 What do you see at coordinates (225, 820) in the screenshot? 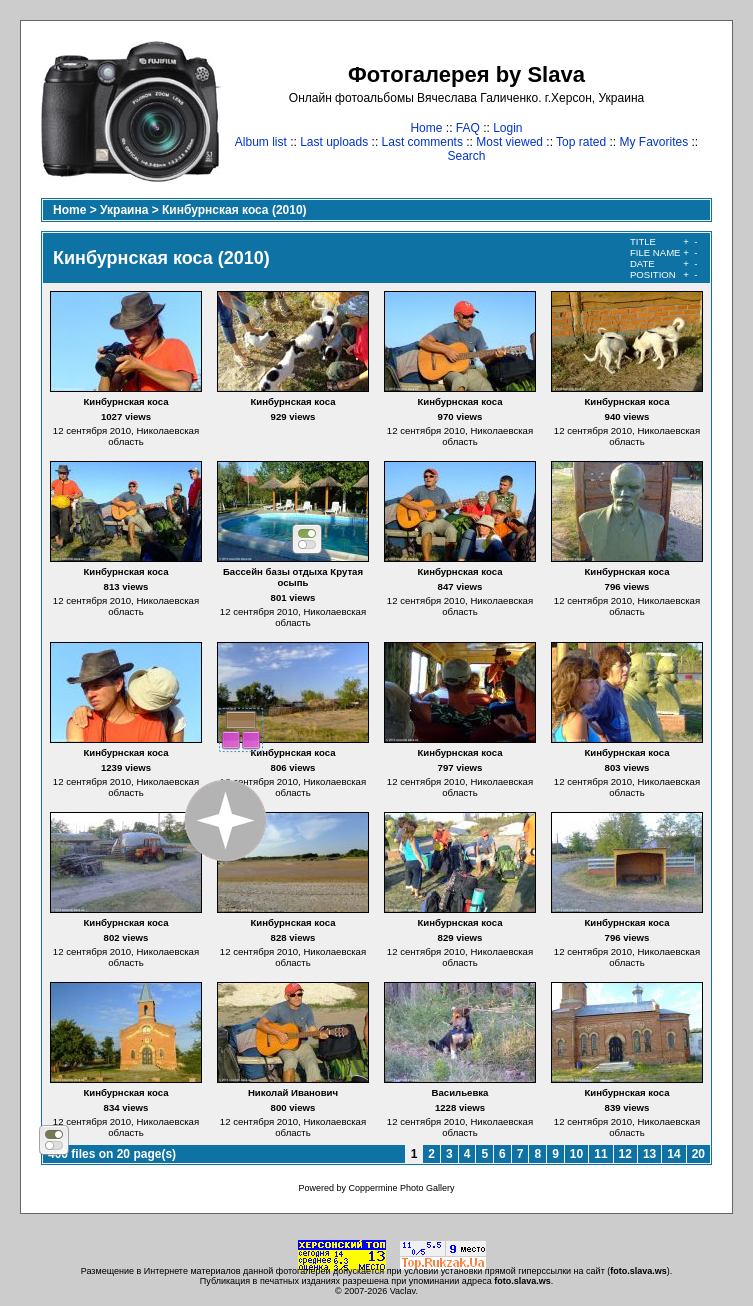
I see `remove trust status from a bluetooth device` at bounding box center [225, 820].